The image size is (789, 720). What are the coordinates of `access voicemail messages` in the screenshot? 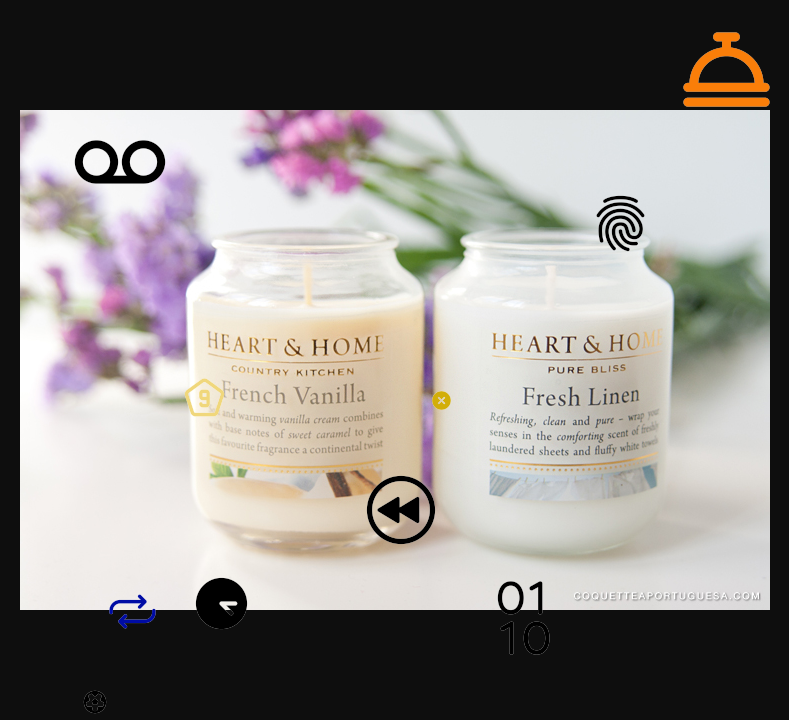 It's located at (120, 162).